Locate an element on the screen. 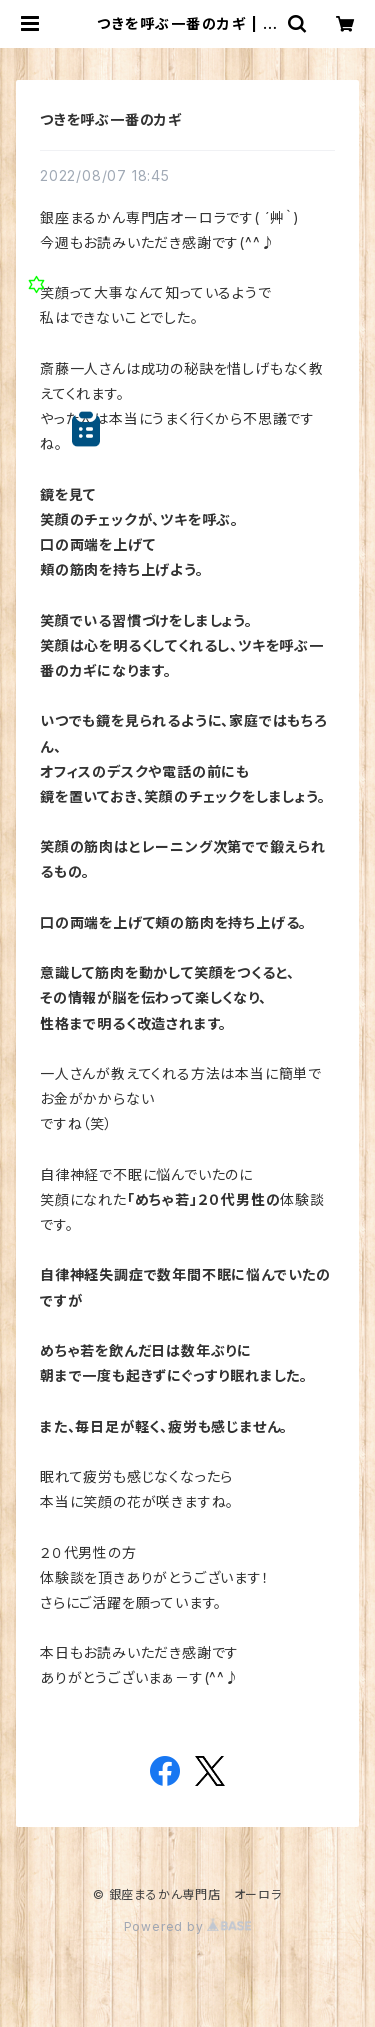 The height and width of the screenshot is (2027, 375). indicates jewish or kosher-related content is located at coordinates (36, 284).